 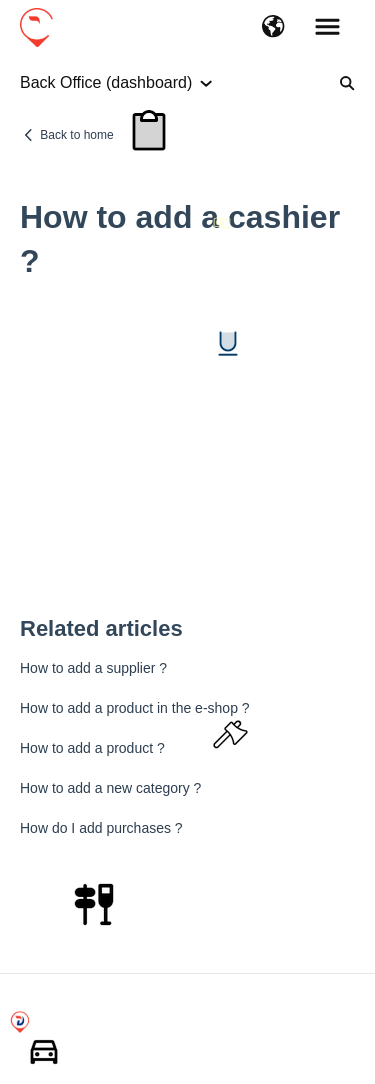 I want to click on view payment or transaction details, so click(x=222, y=223).